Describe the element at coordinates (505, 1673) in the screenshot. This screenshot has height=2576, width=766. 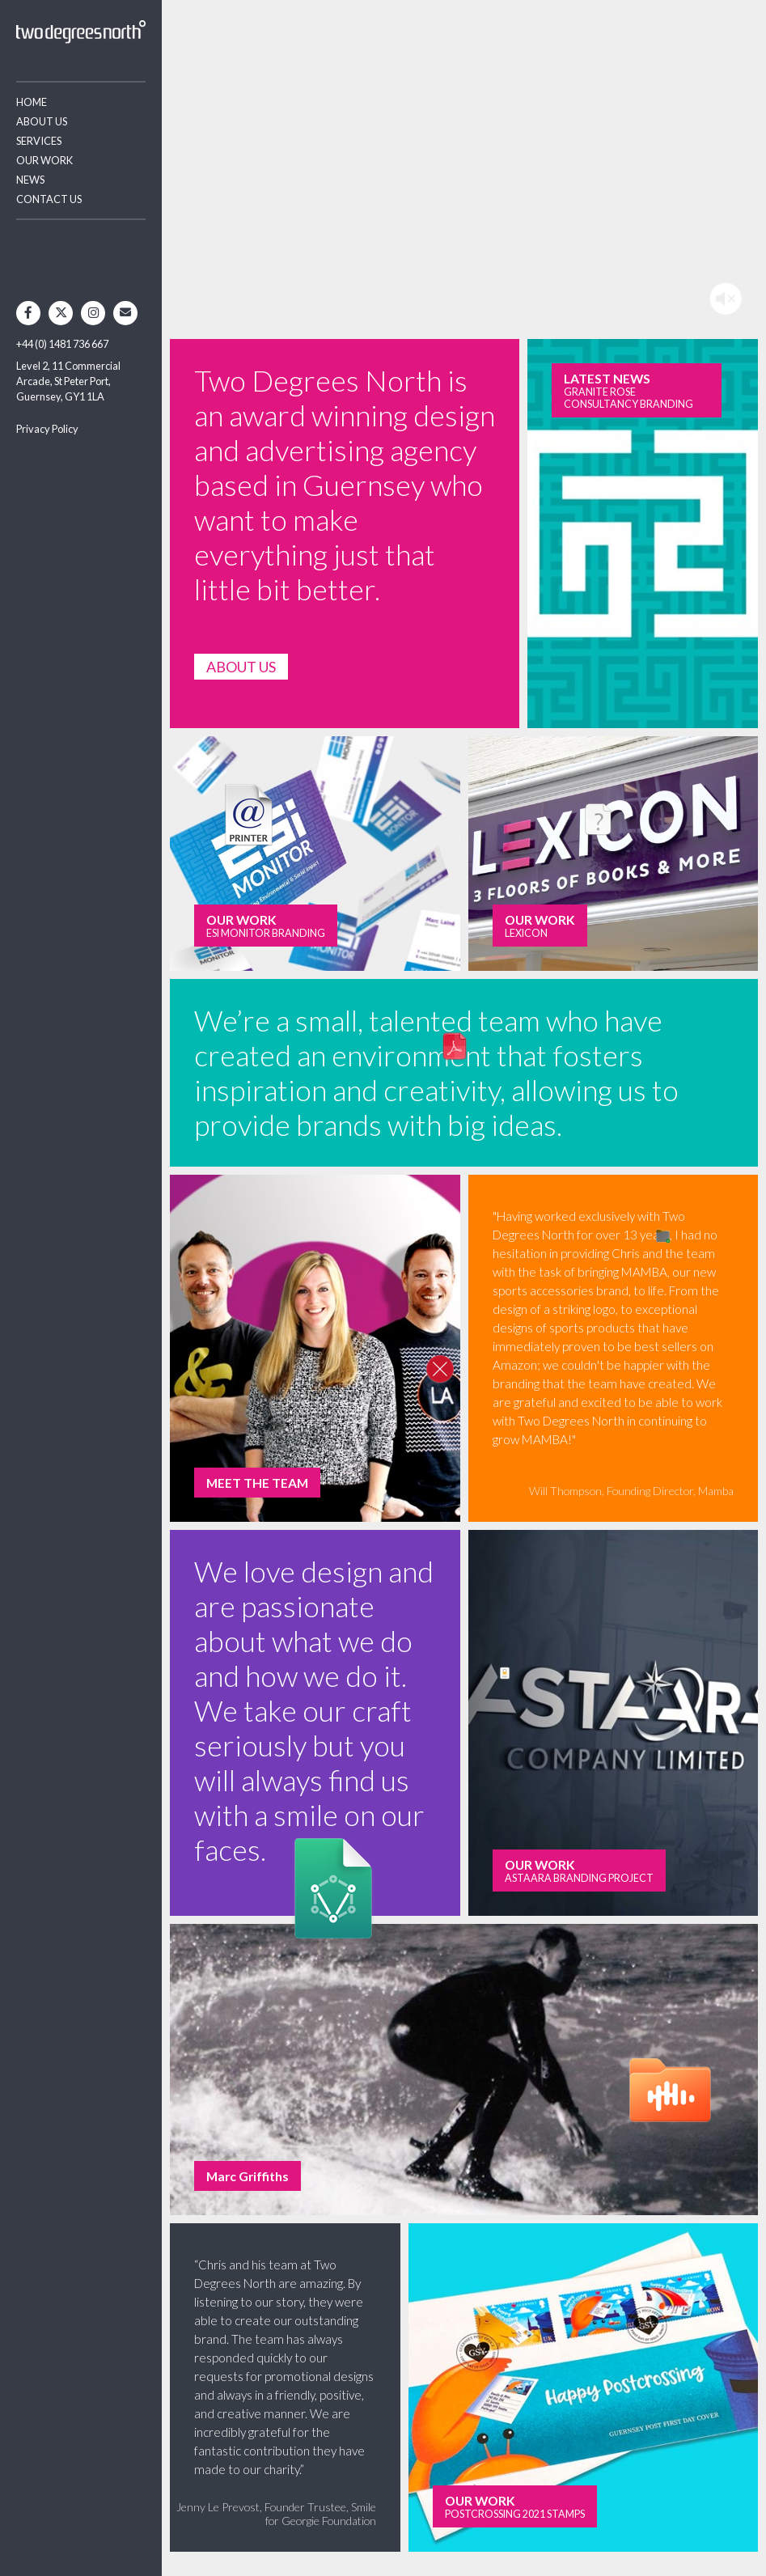
I see `a pgp-encrypted file` at that location.